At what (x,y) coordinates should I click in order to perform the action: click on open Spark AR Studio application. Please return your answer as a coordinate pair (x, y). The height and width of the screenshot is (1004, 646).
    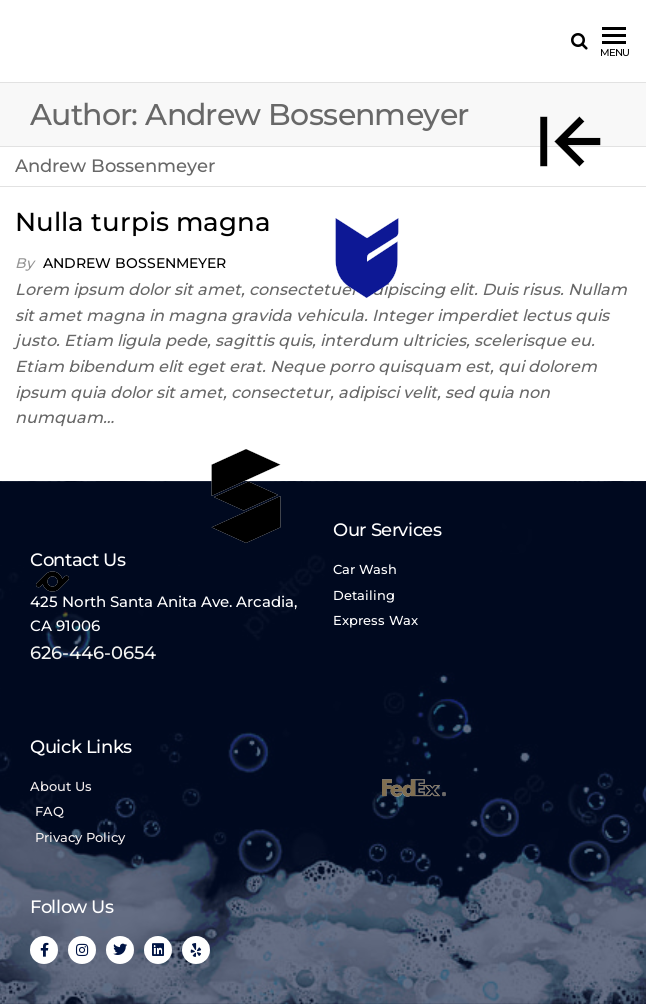
    Looking at the image, I should click on (246, 496).